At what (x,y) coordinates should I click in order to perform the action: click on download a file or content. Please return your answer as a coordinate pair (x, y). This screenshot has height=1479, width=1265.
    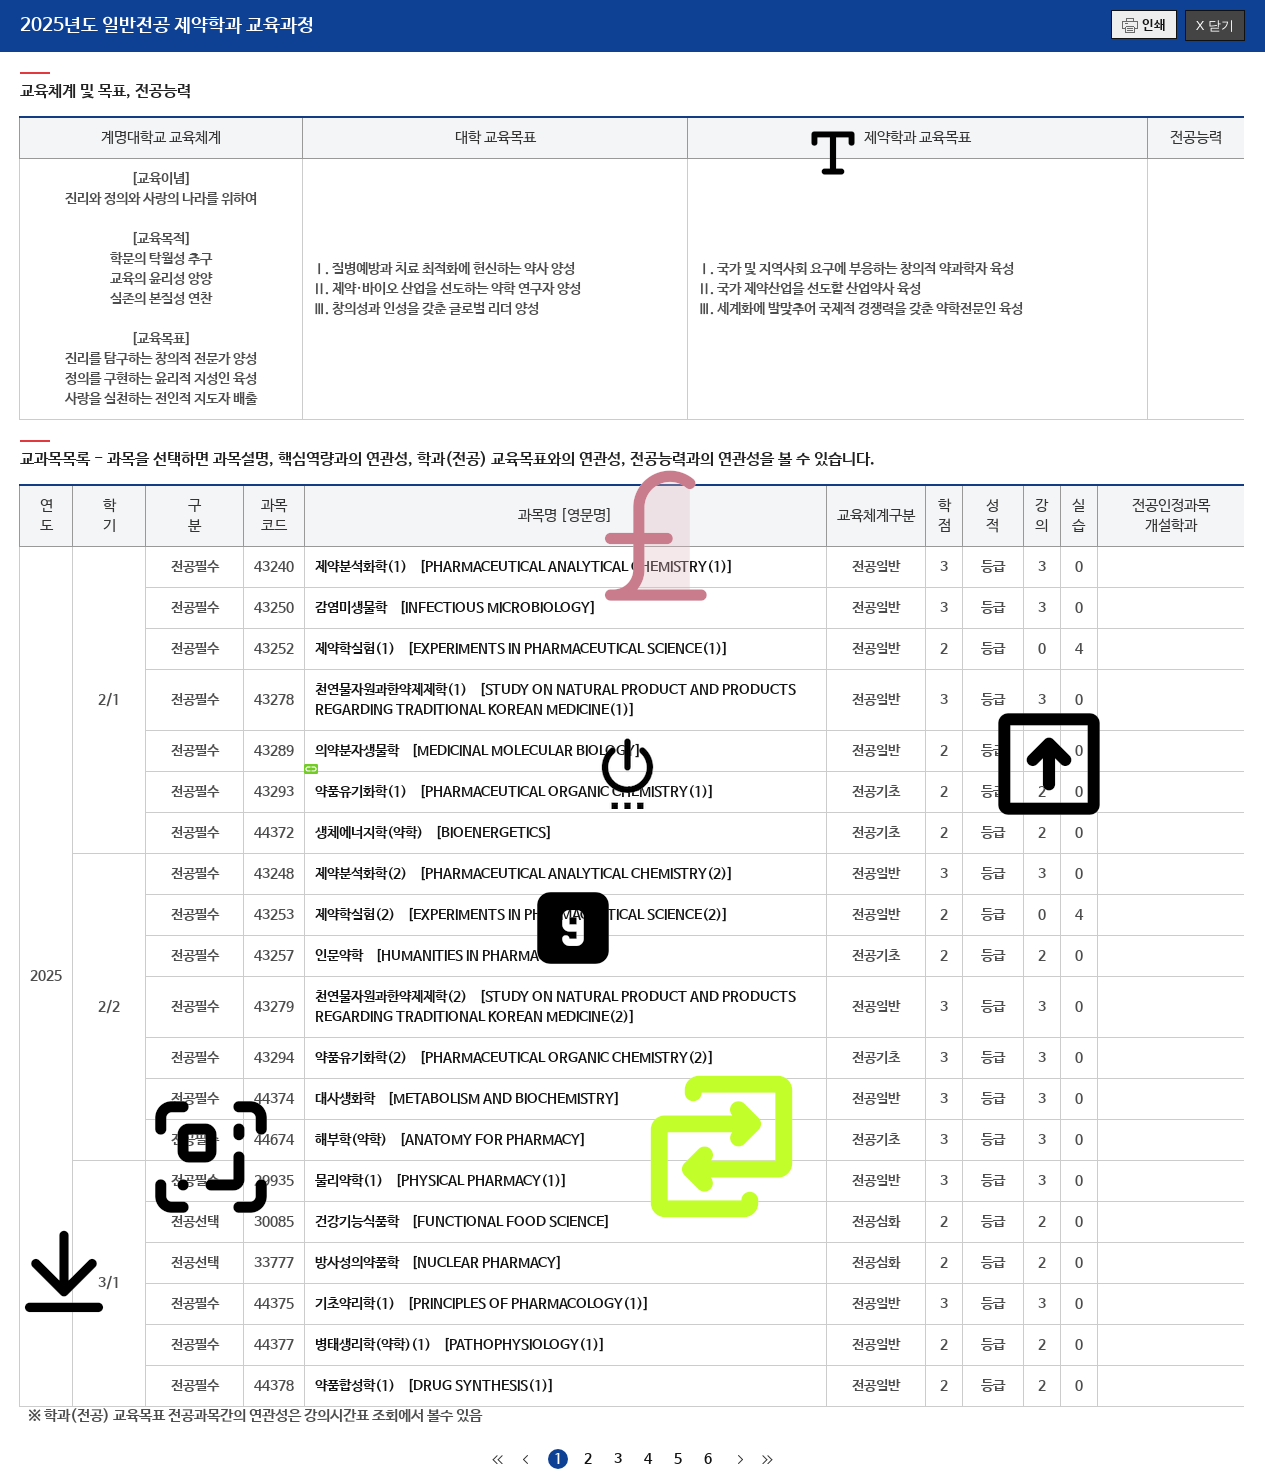
    Looking at the image, I should click on (64, 1273).